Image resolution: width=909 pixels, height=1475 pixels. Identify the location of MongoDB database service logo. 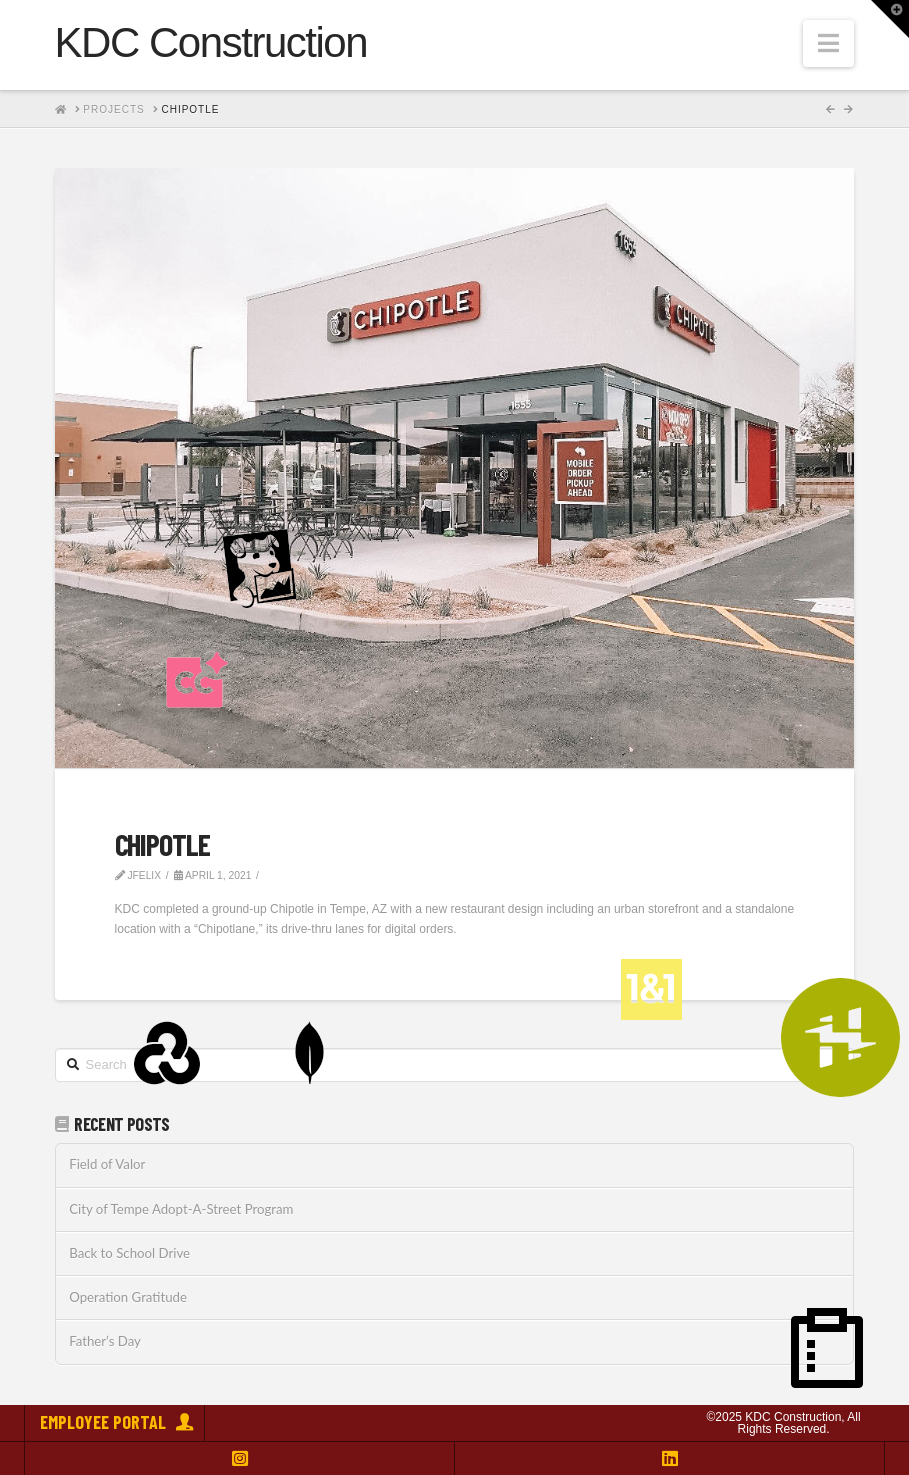
(309, 1052).